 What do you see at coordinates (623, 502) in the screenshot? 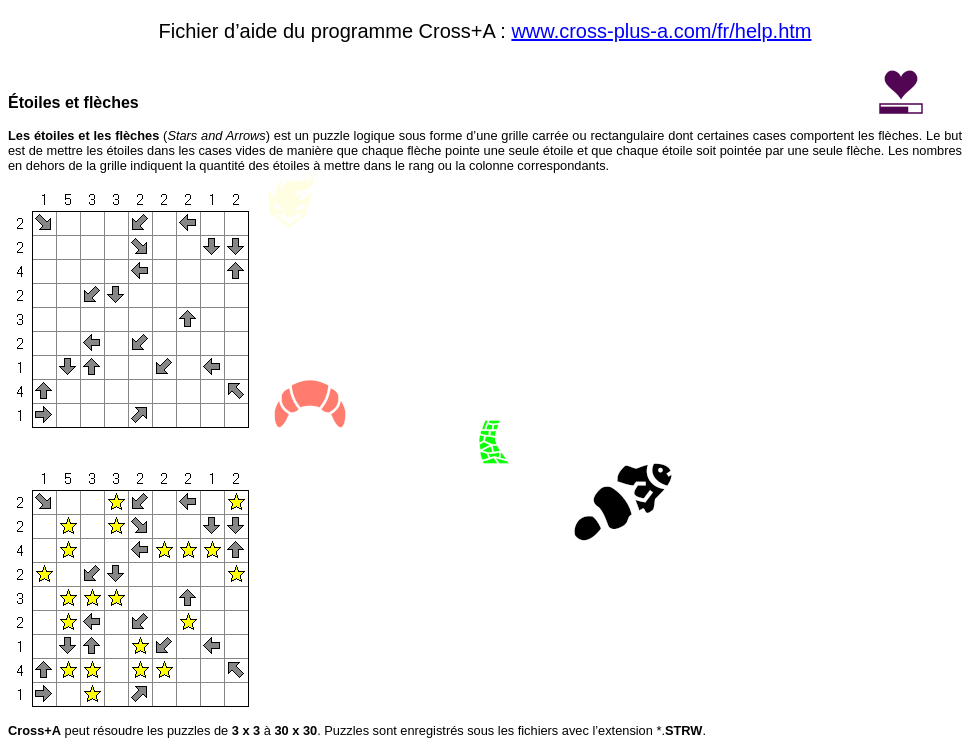
I see `indicates aquarium or marine life category` at bounding box center [623, 502].